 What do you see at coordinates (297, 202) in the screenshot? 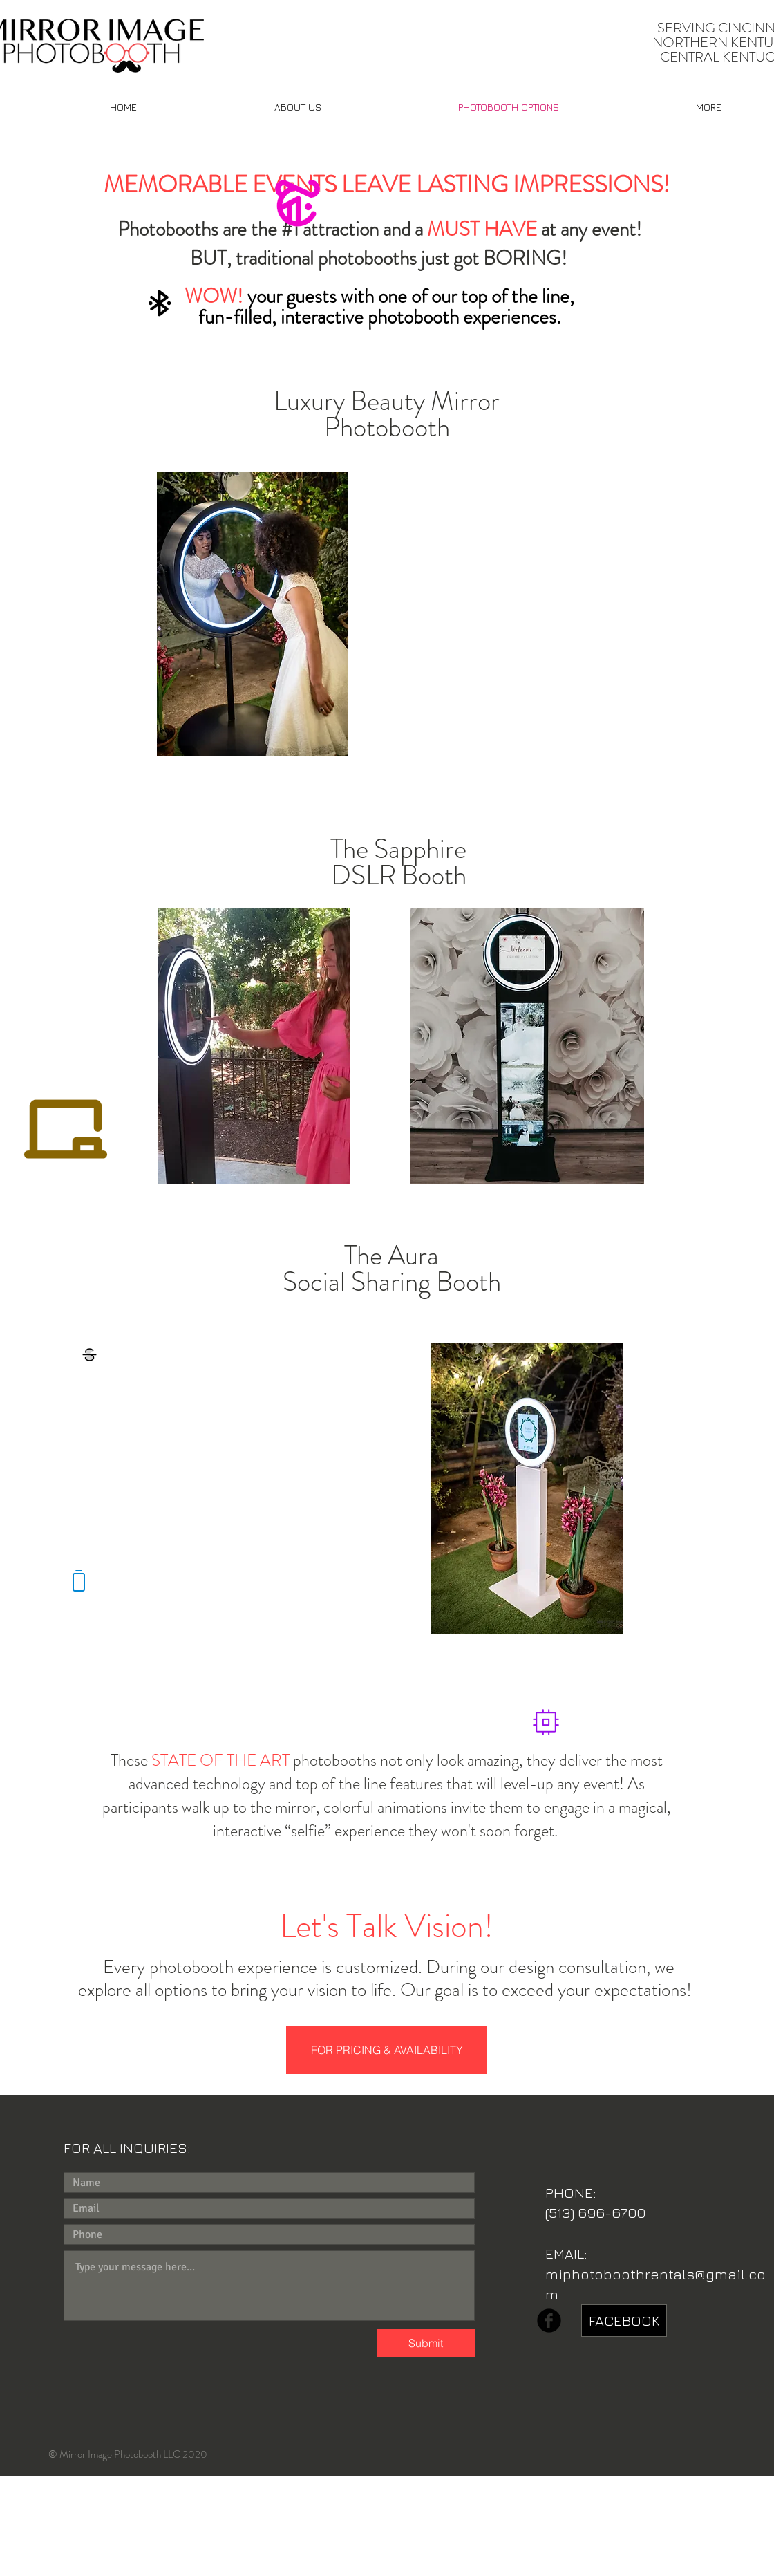
I see `open the New York Times app` at bounding box center [297, 202].